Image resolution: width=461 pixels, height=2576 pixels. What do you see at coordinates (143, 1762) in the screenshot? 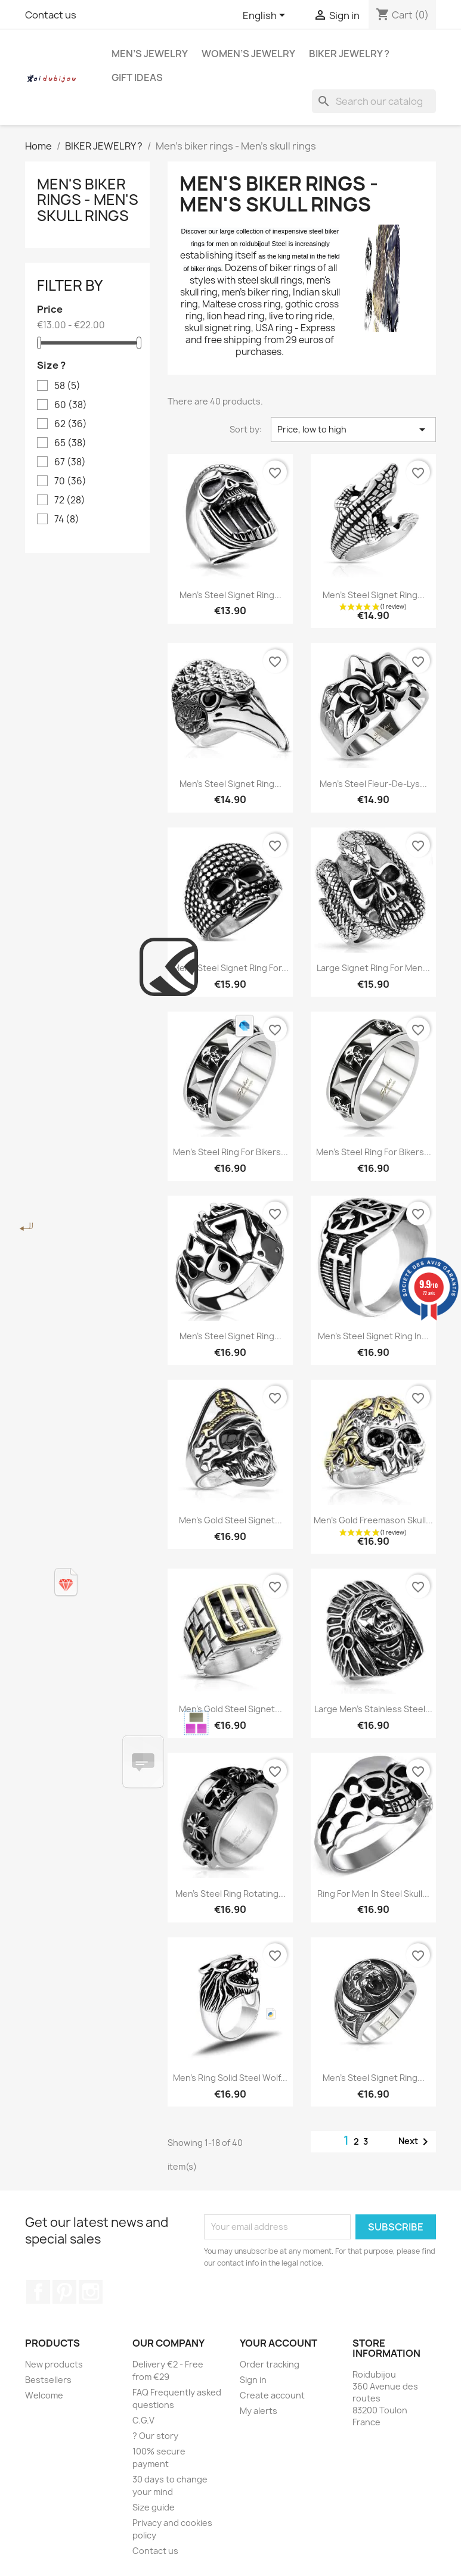
I see `a microdvd subtitle file` at bounding box center [143, 1762].